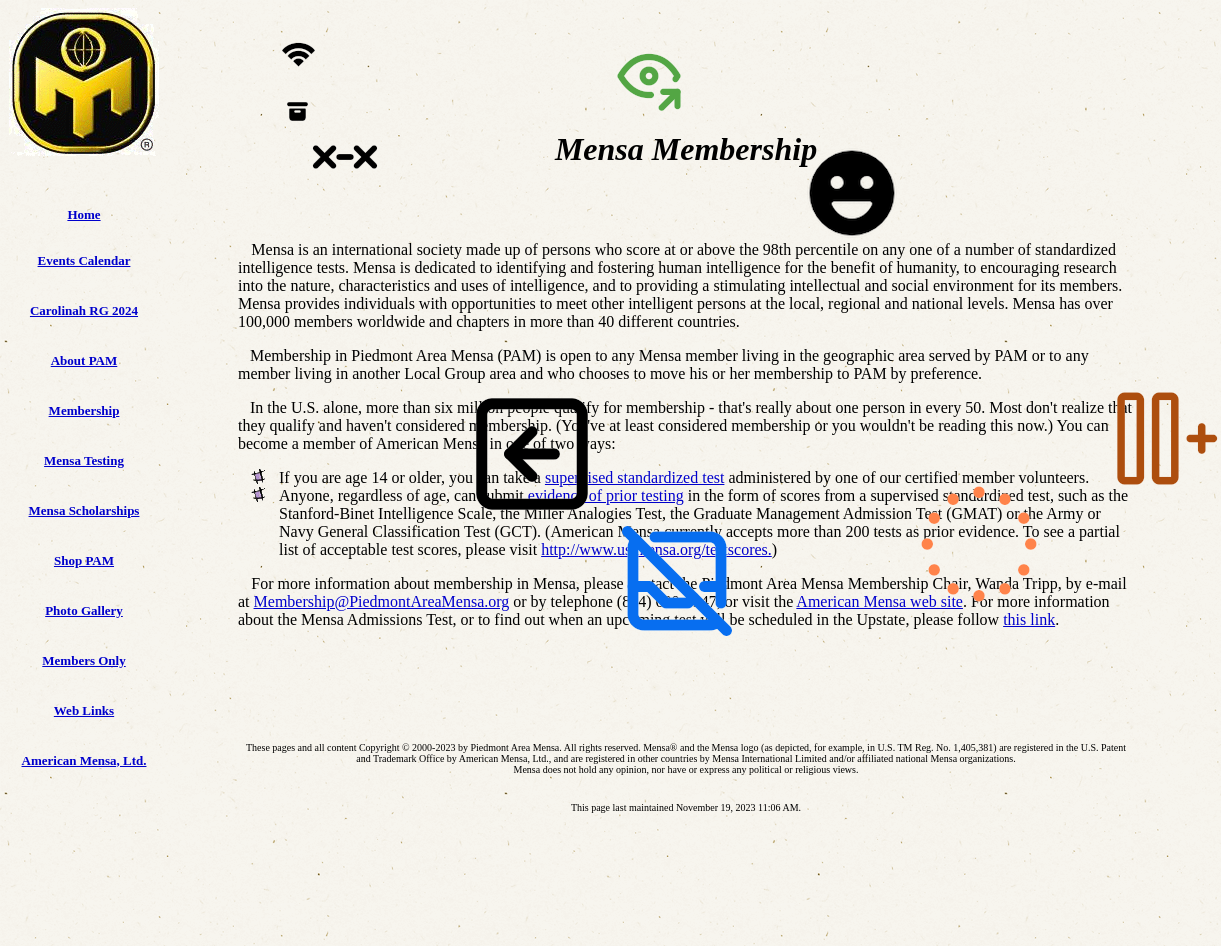 This screenshot has height=946, width=1221. Describe the element at coordinates (979, 544) in the screenshot. I see `loading or processing in progress` at that location.